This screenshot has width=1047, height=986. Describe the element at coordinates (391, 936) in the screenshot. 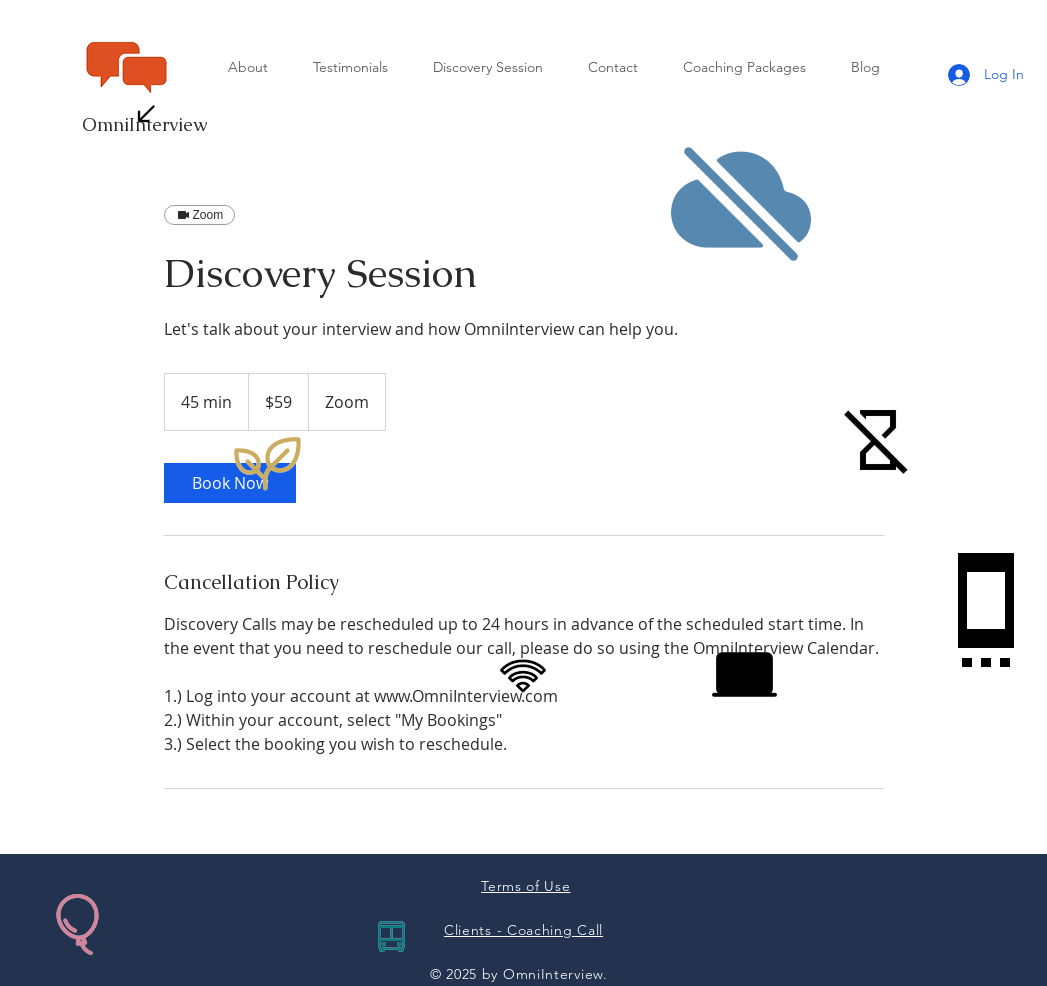

I see `view bus routes or schedules` at that location.